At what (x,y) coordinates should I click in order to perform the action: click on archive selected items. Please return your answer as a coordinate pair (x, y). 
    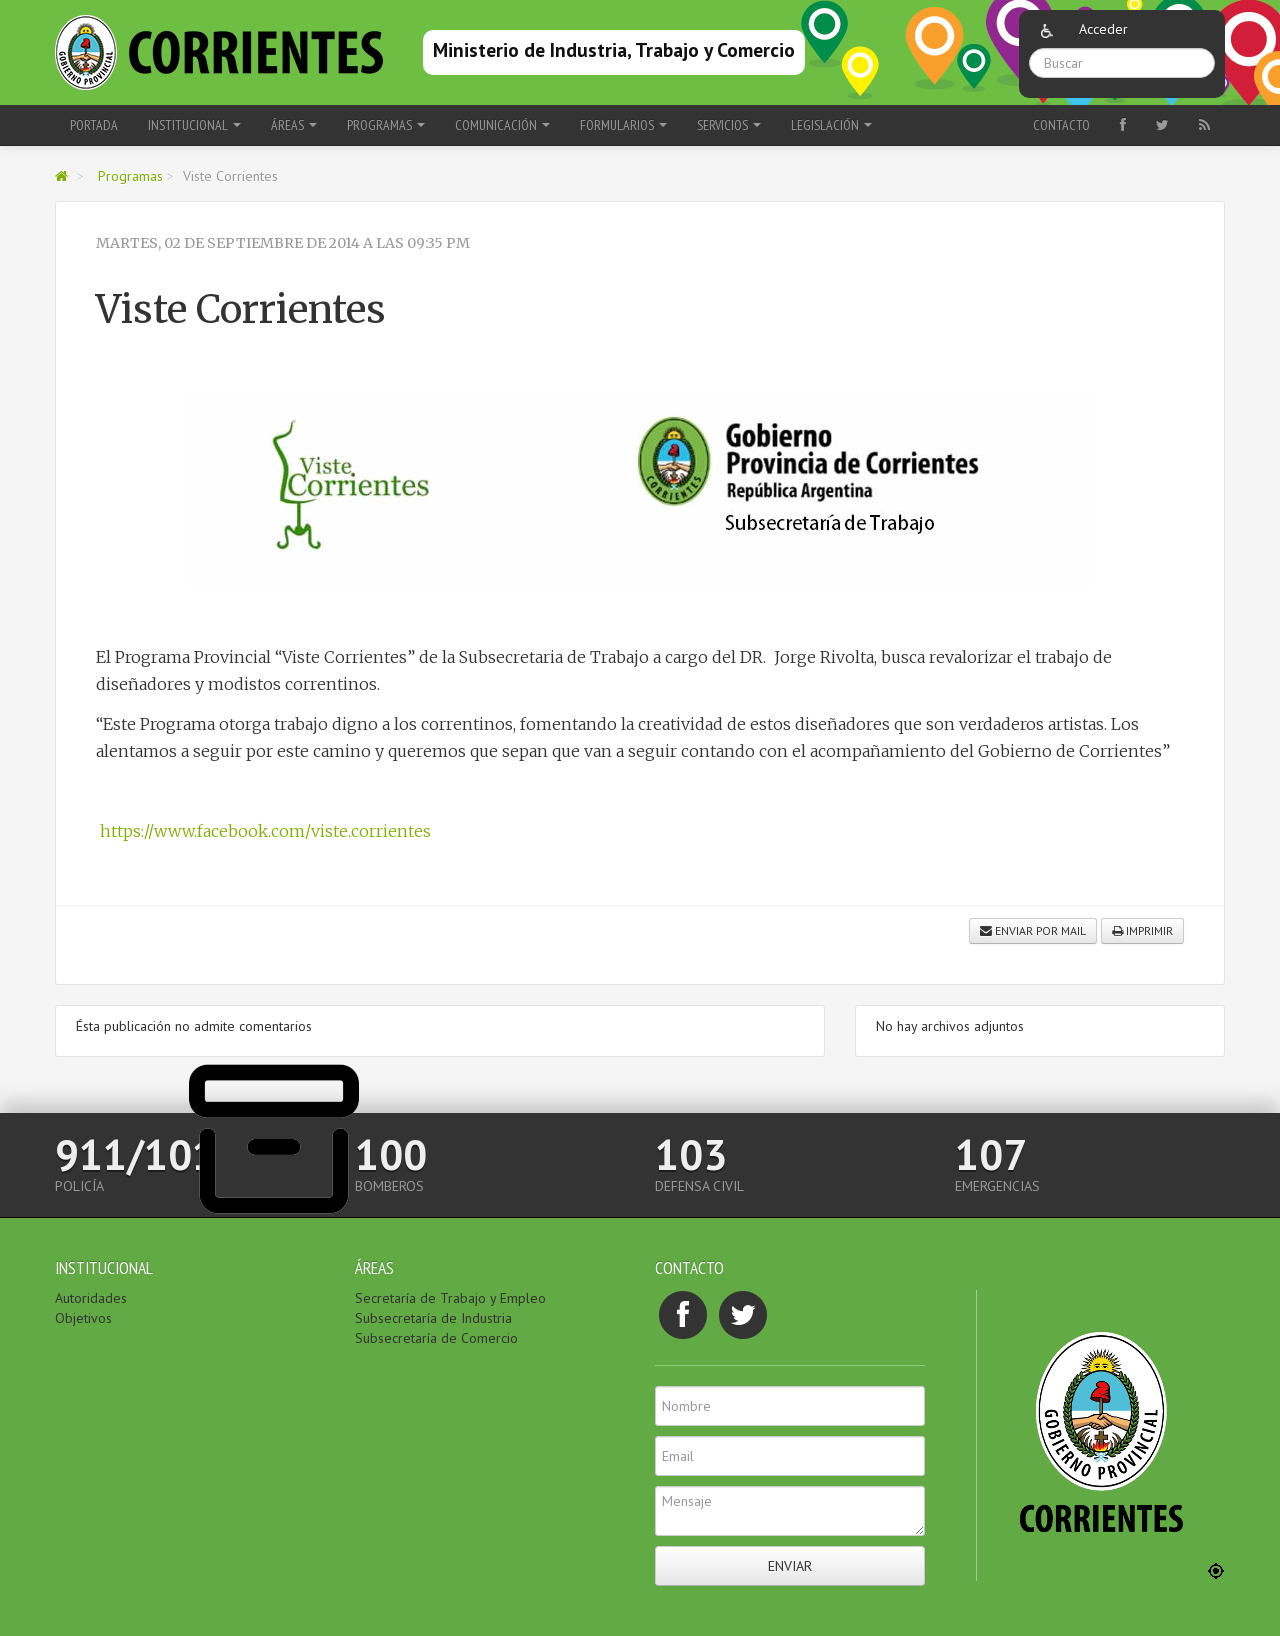
    Looking at the image, I should click on (274, 1139).